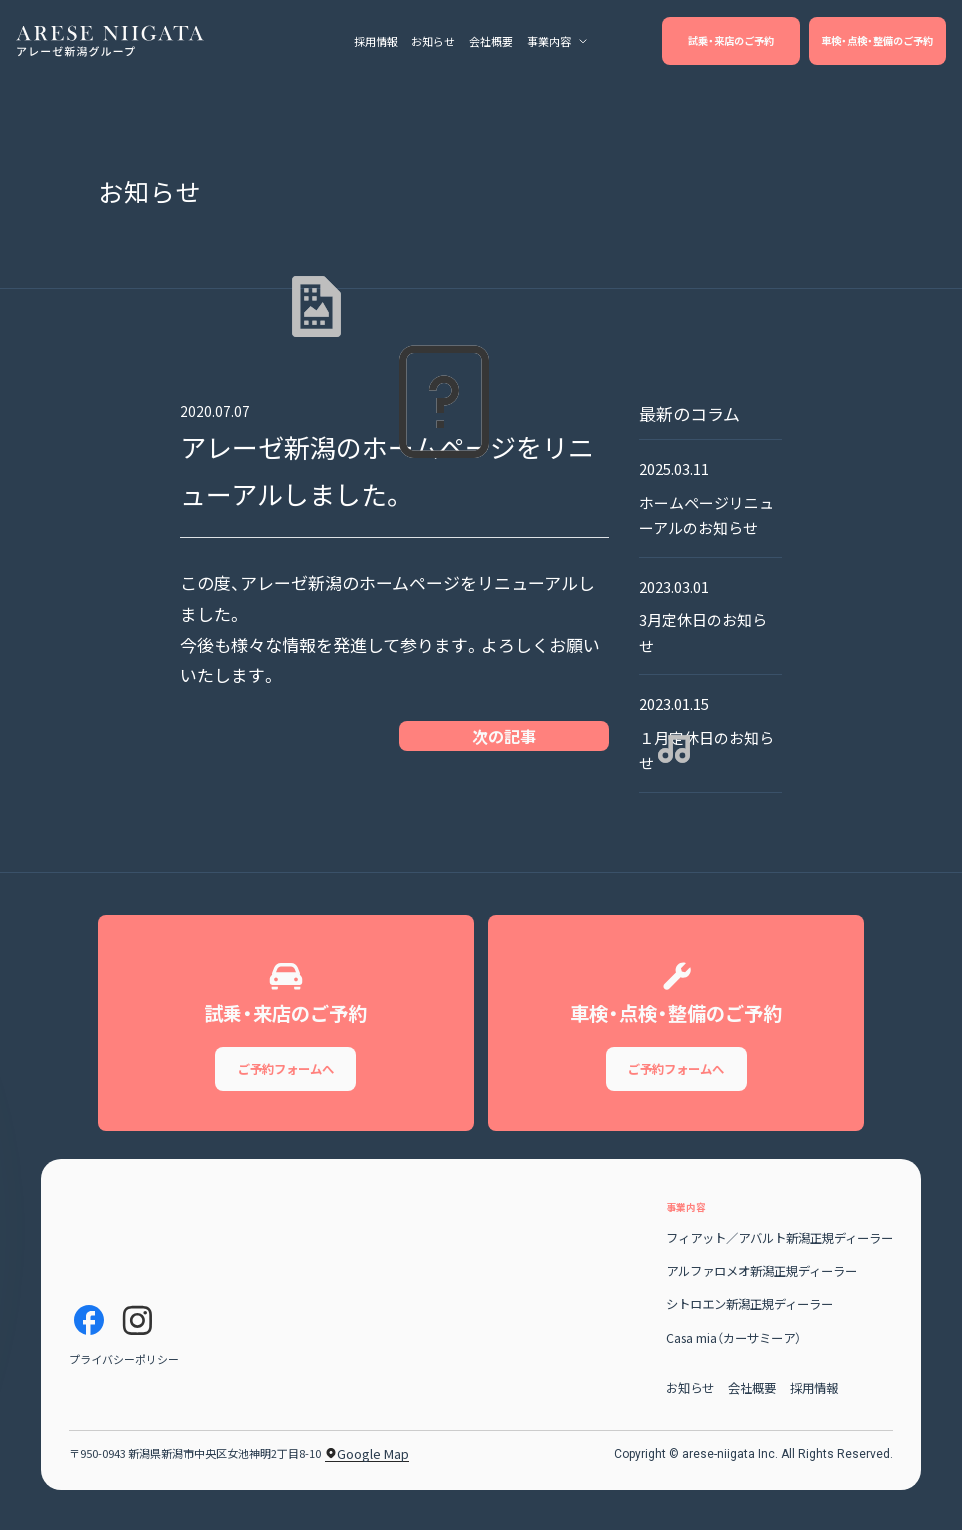 The image size is (962, 1530). What do you see at coordinates (316, 304) in the screenshot?
I see `spreadsheet file type indicator` at bounding box center [316, 304].